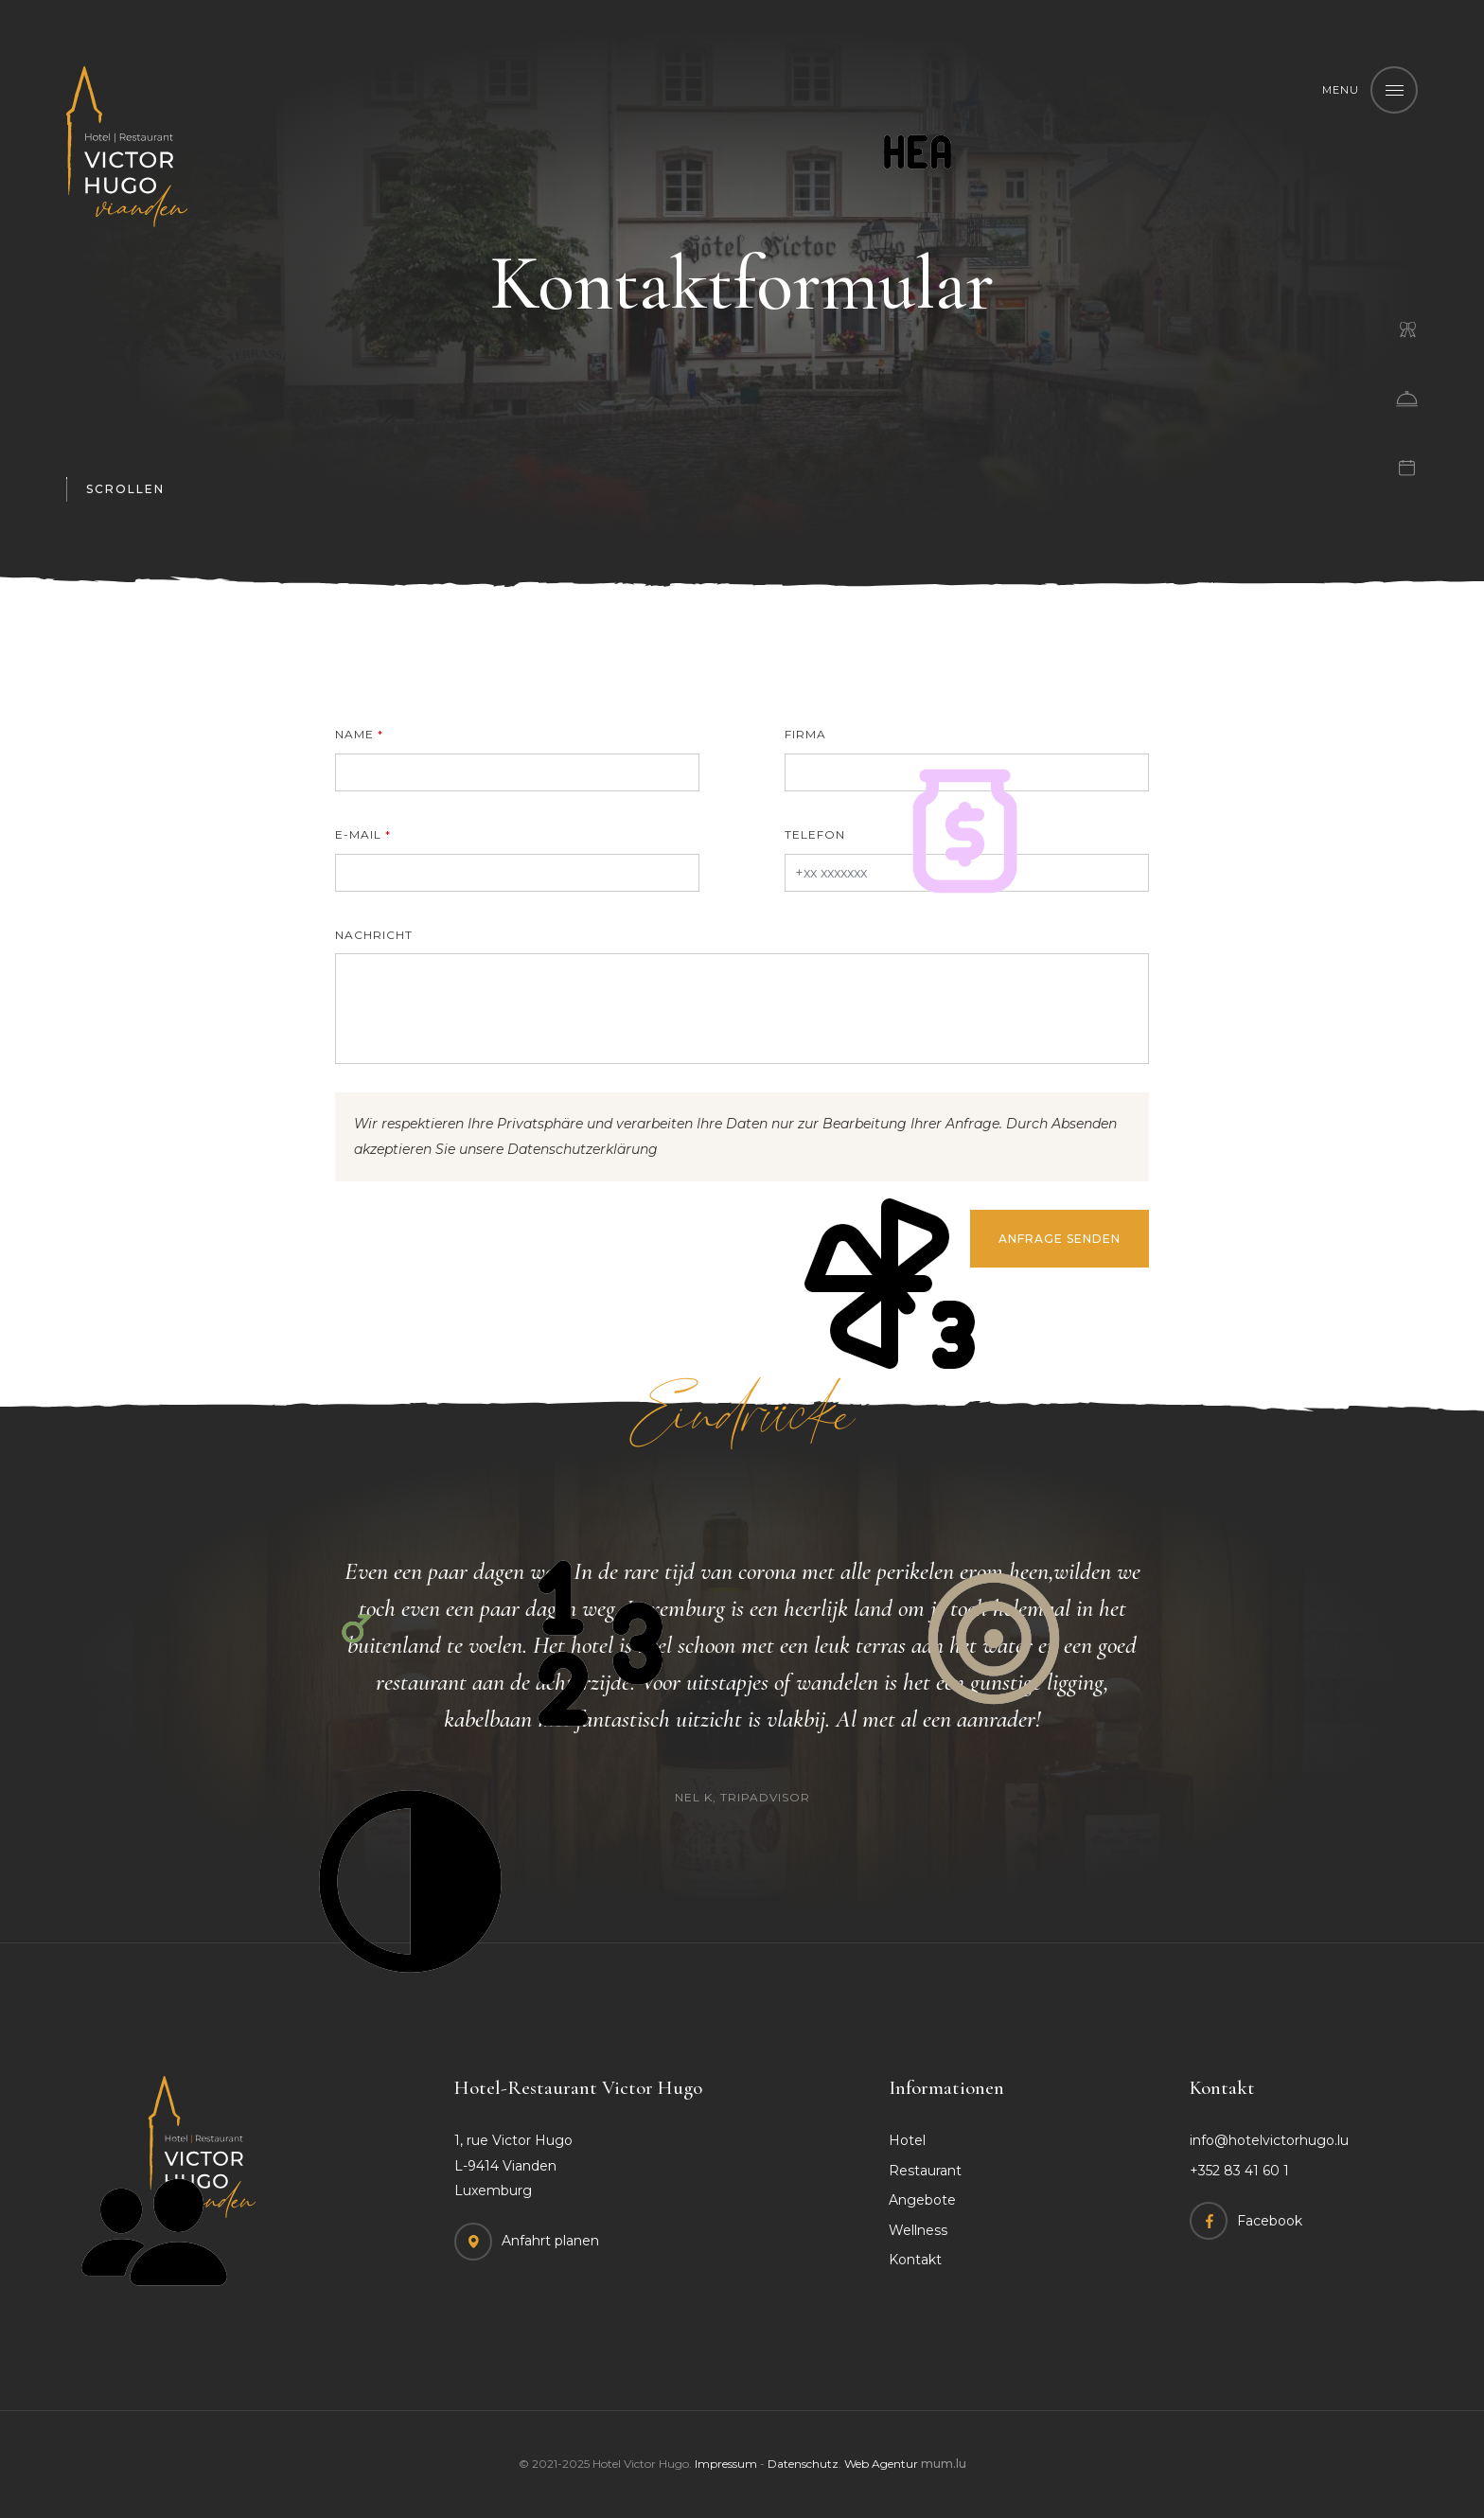  I want to click on access numbered list formatting, so click(596, 1643).